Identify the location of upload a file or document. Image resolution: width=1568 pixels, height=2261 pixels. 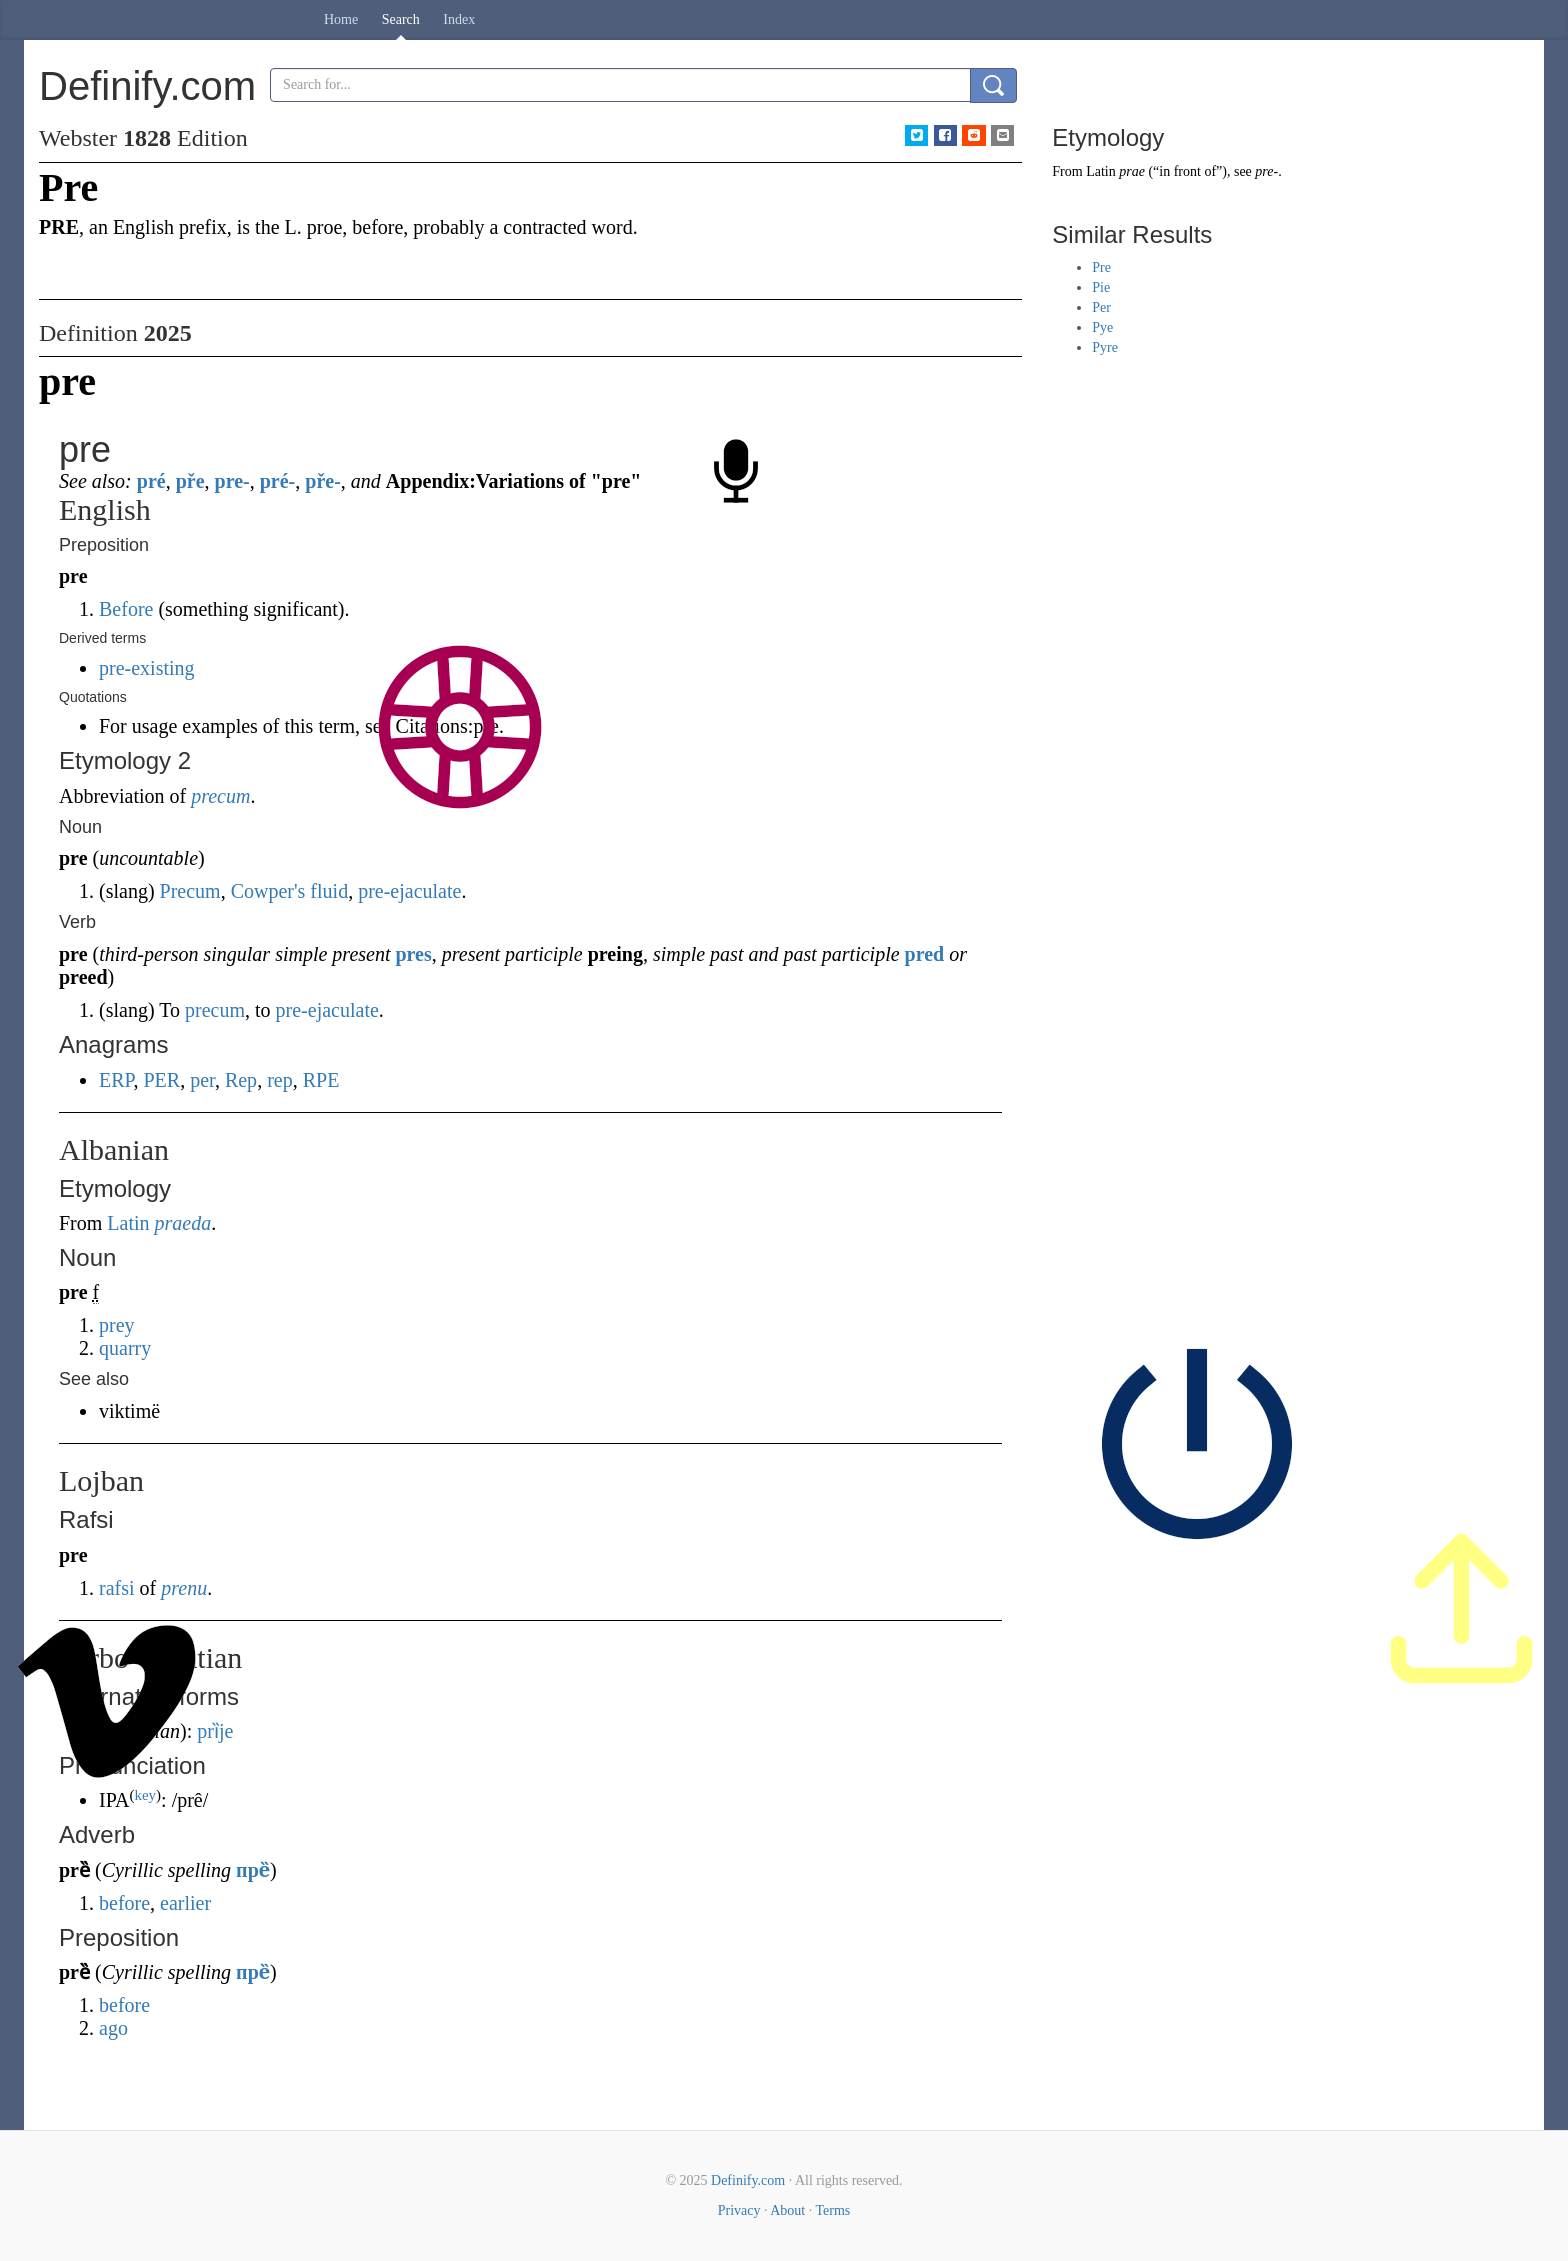
(1461, 1604).